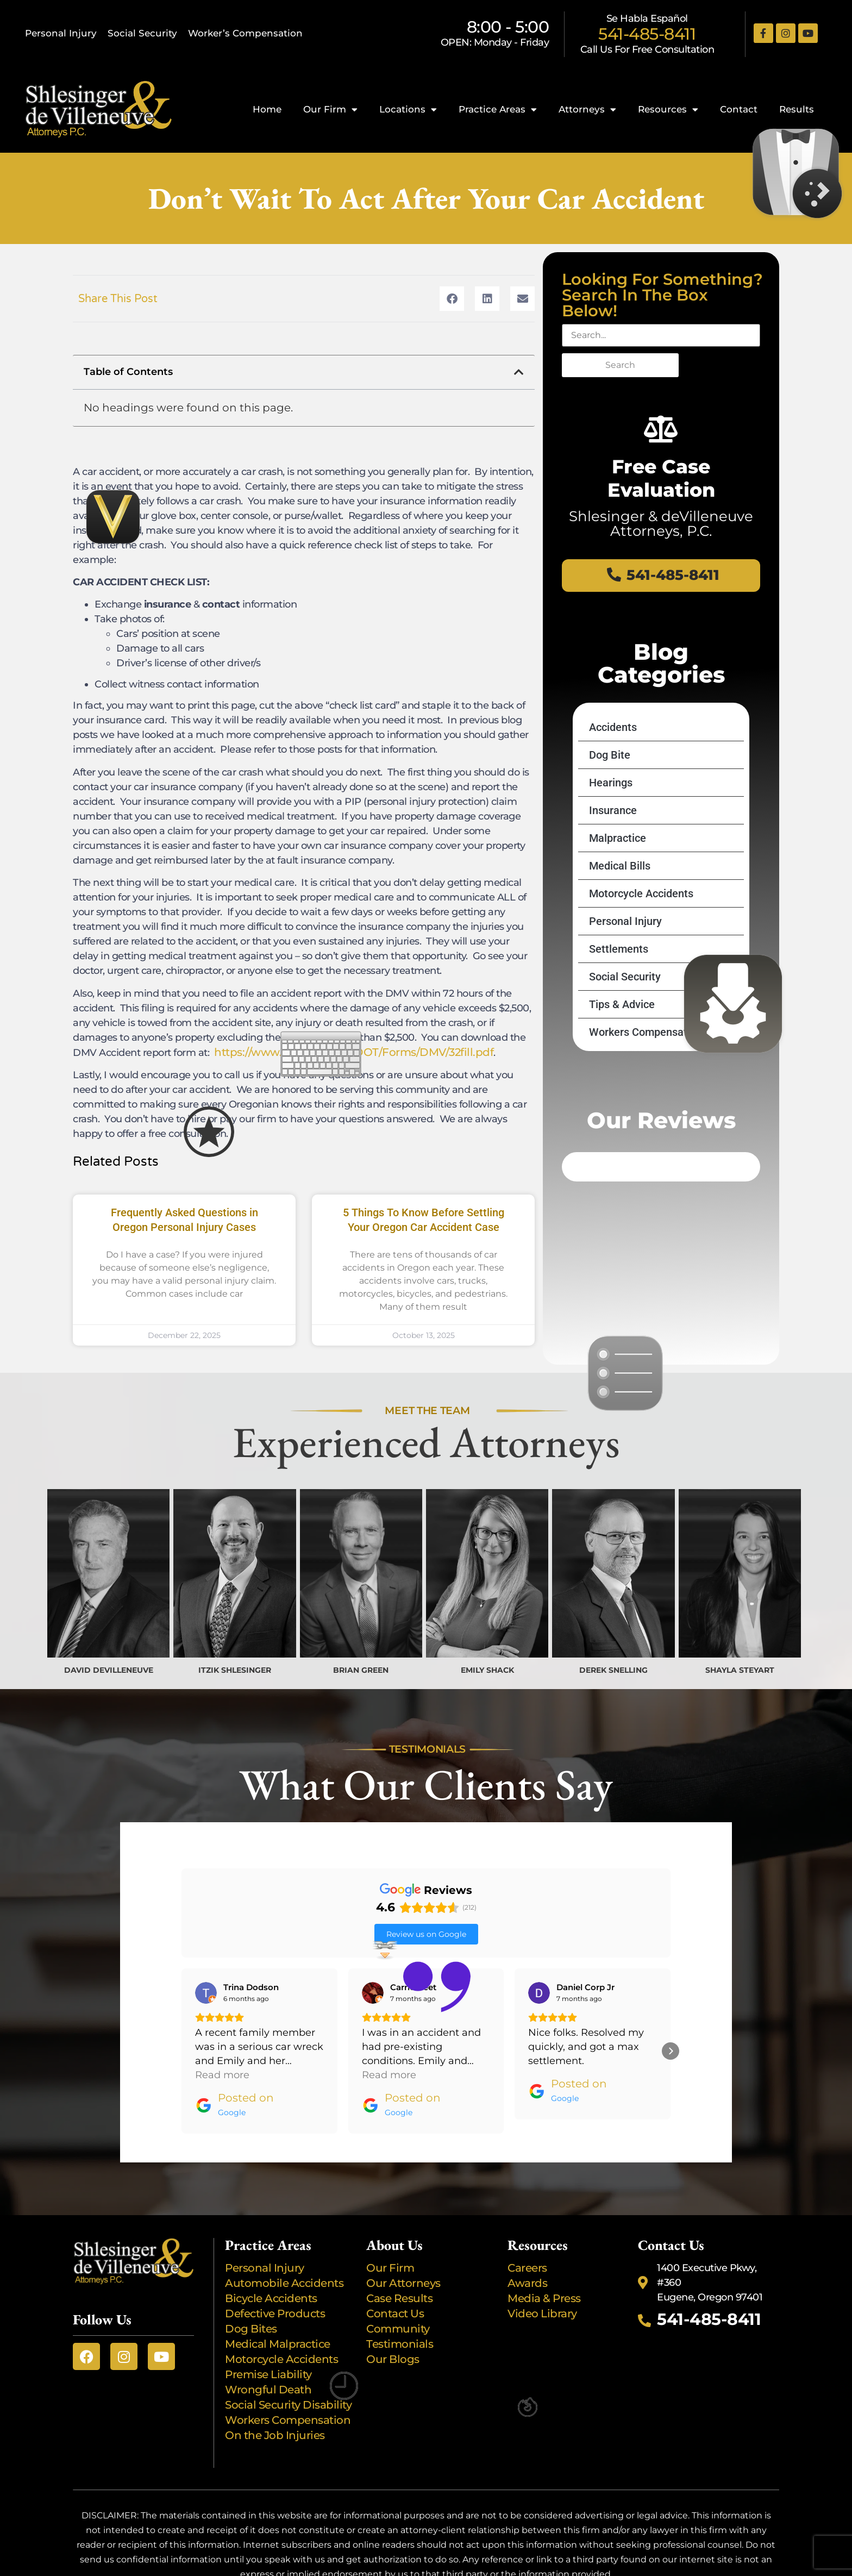  What do you see at coordinates (795, 172) in the screenshot?
I see `customize plasma desktop theme settings` at bounding box center [795, 172].